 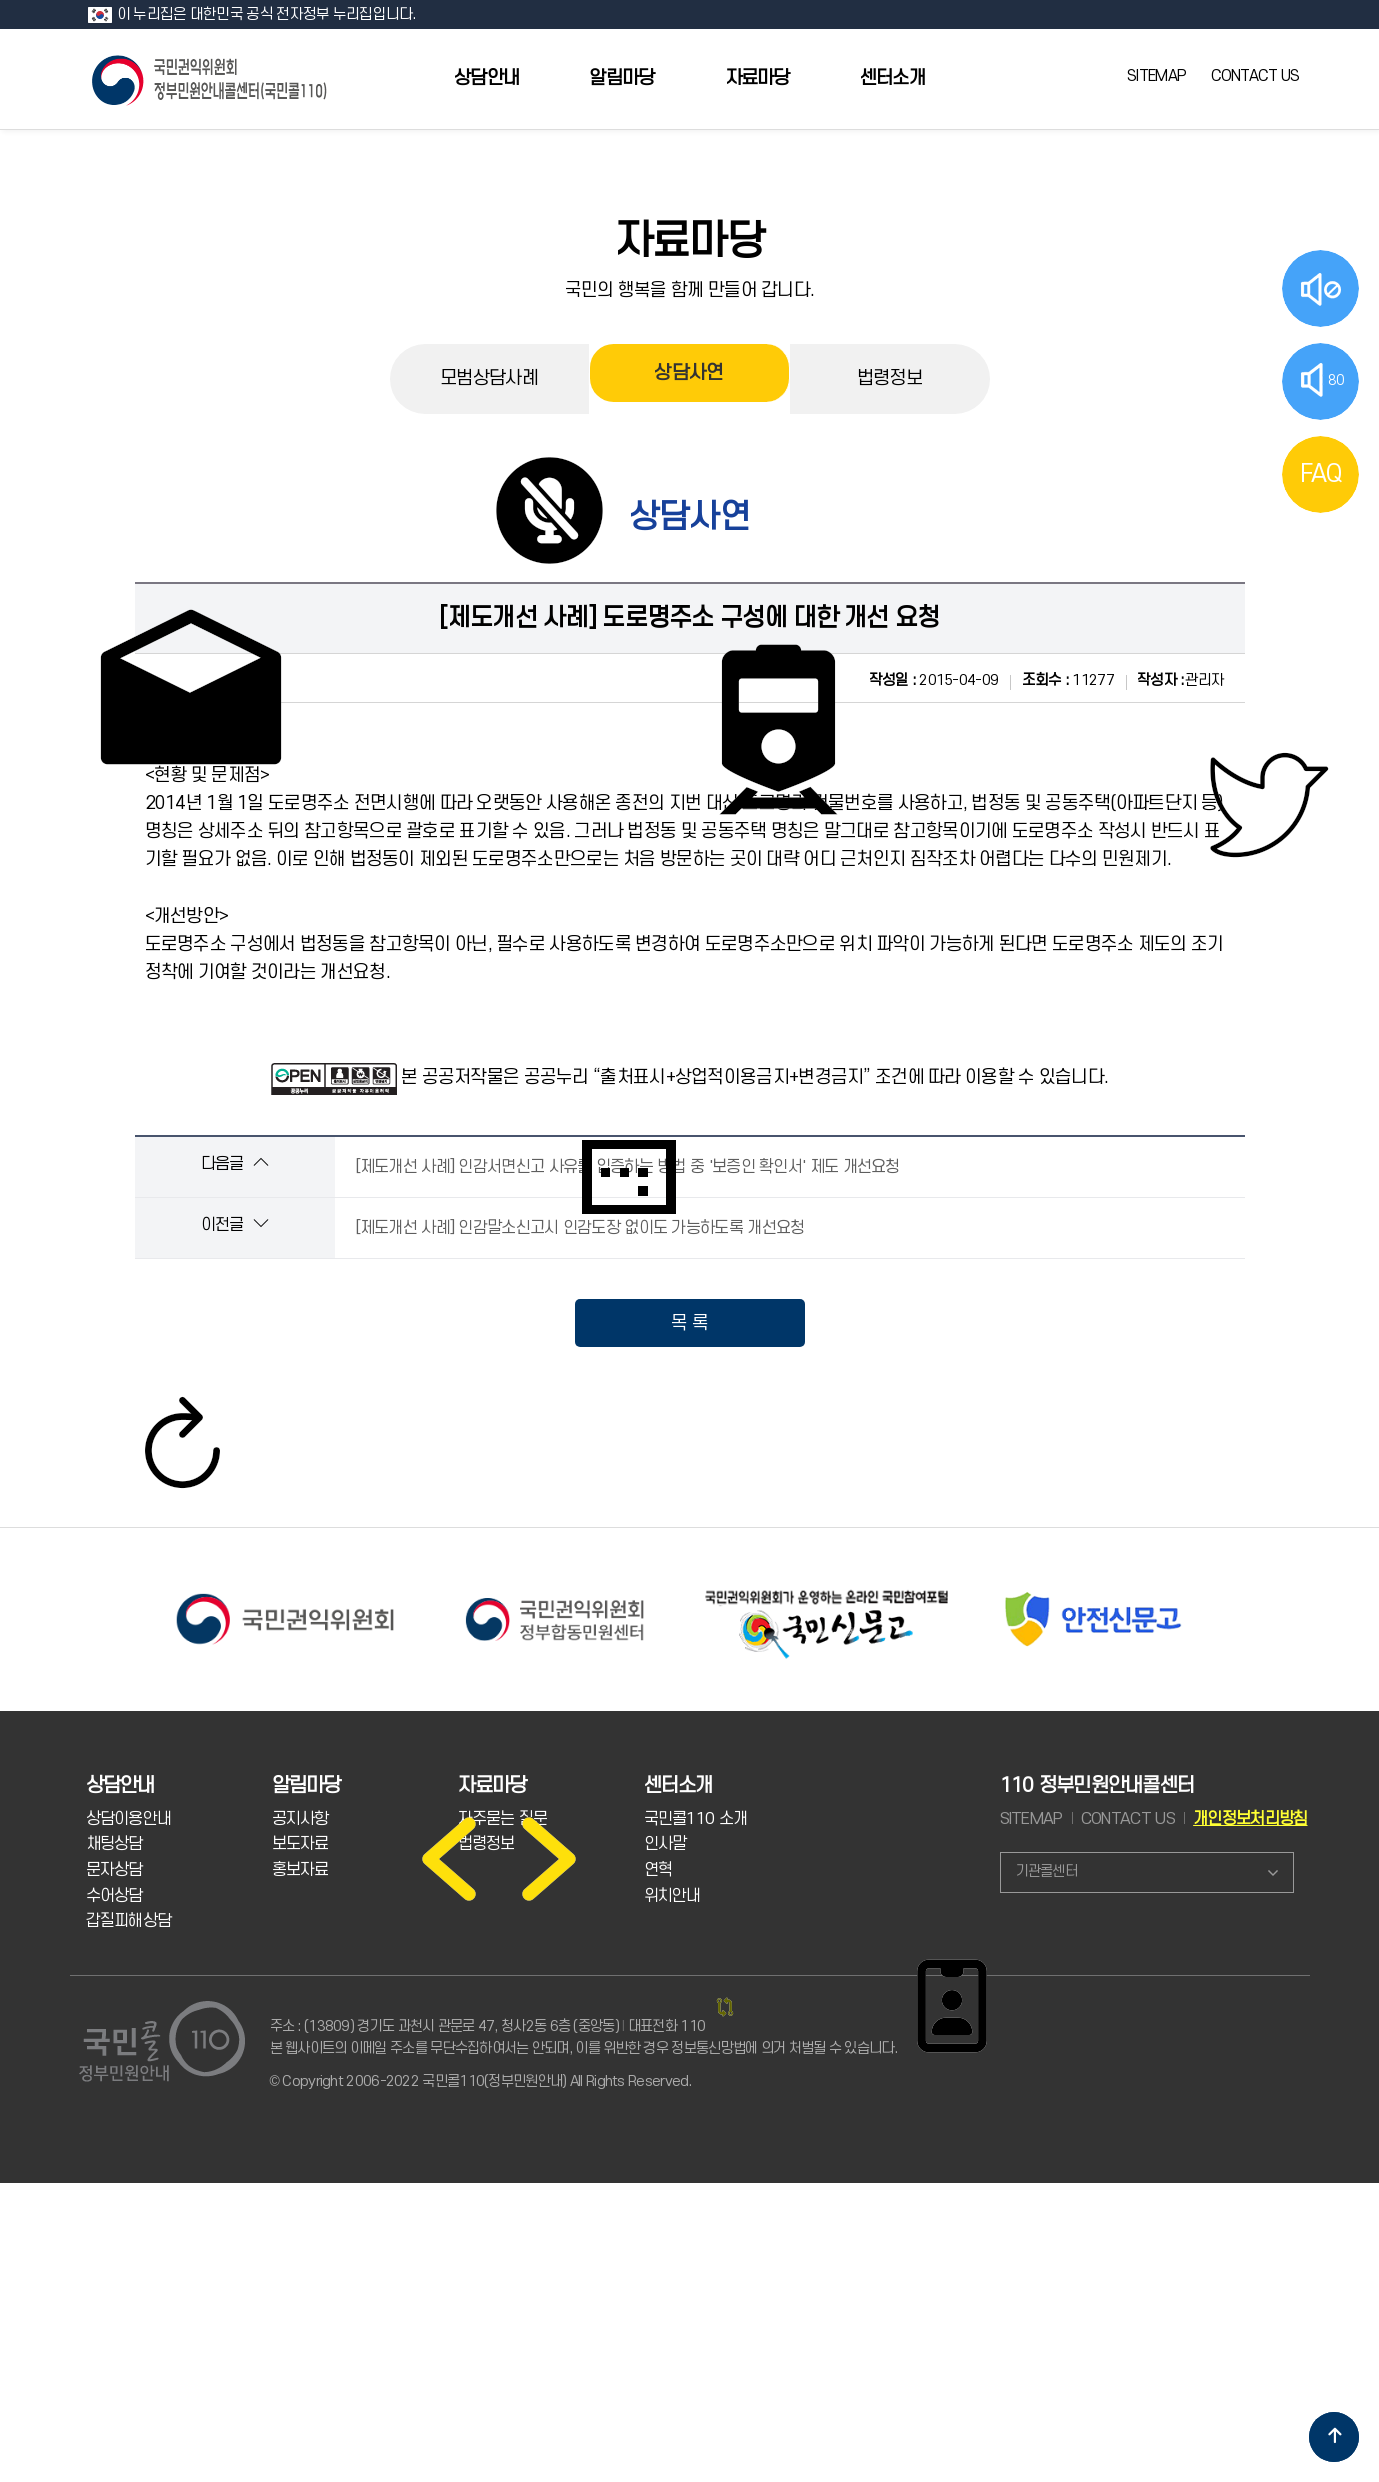 I want to click on view user profile or identification, so click(x=952, y=2006).